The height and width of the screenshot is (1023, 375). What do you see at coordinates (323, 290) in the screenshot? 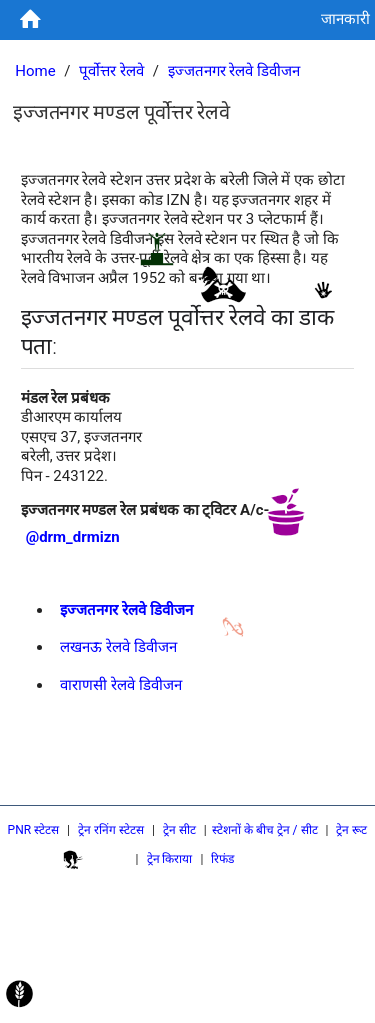
I see `activate magic or special ability` at bounding box center [323, 290].